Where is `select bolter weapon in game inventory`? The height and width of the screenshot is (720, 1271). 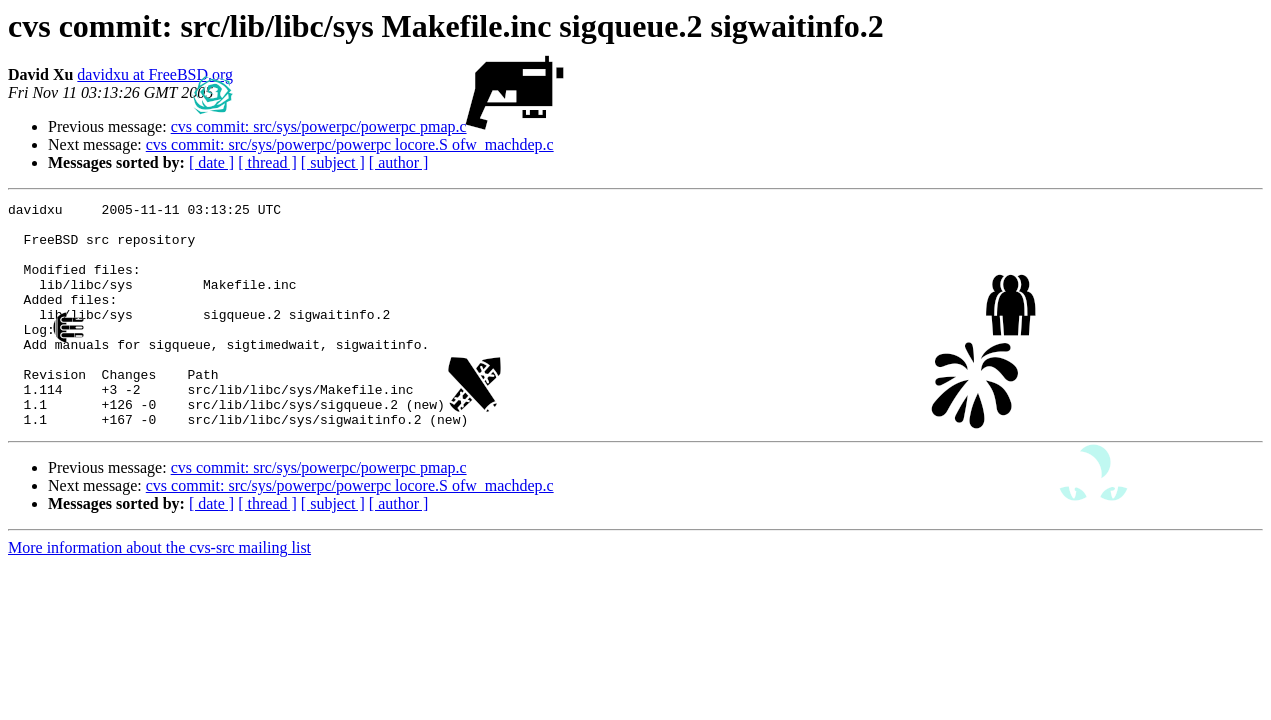
select bolter weapon in game inventory is located at coordinates (514, 94).